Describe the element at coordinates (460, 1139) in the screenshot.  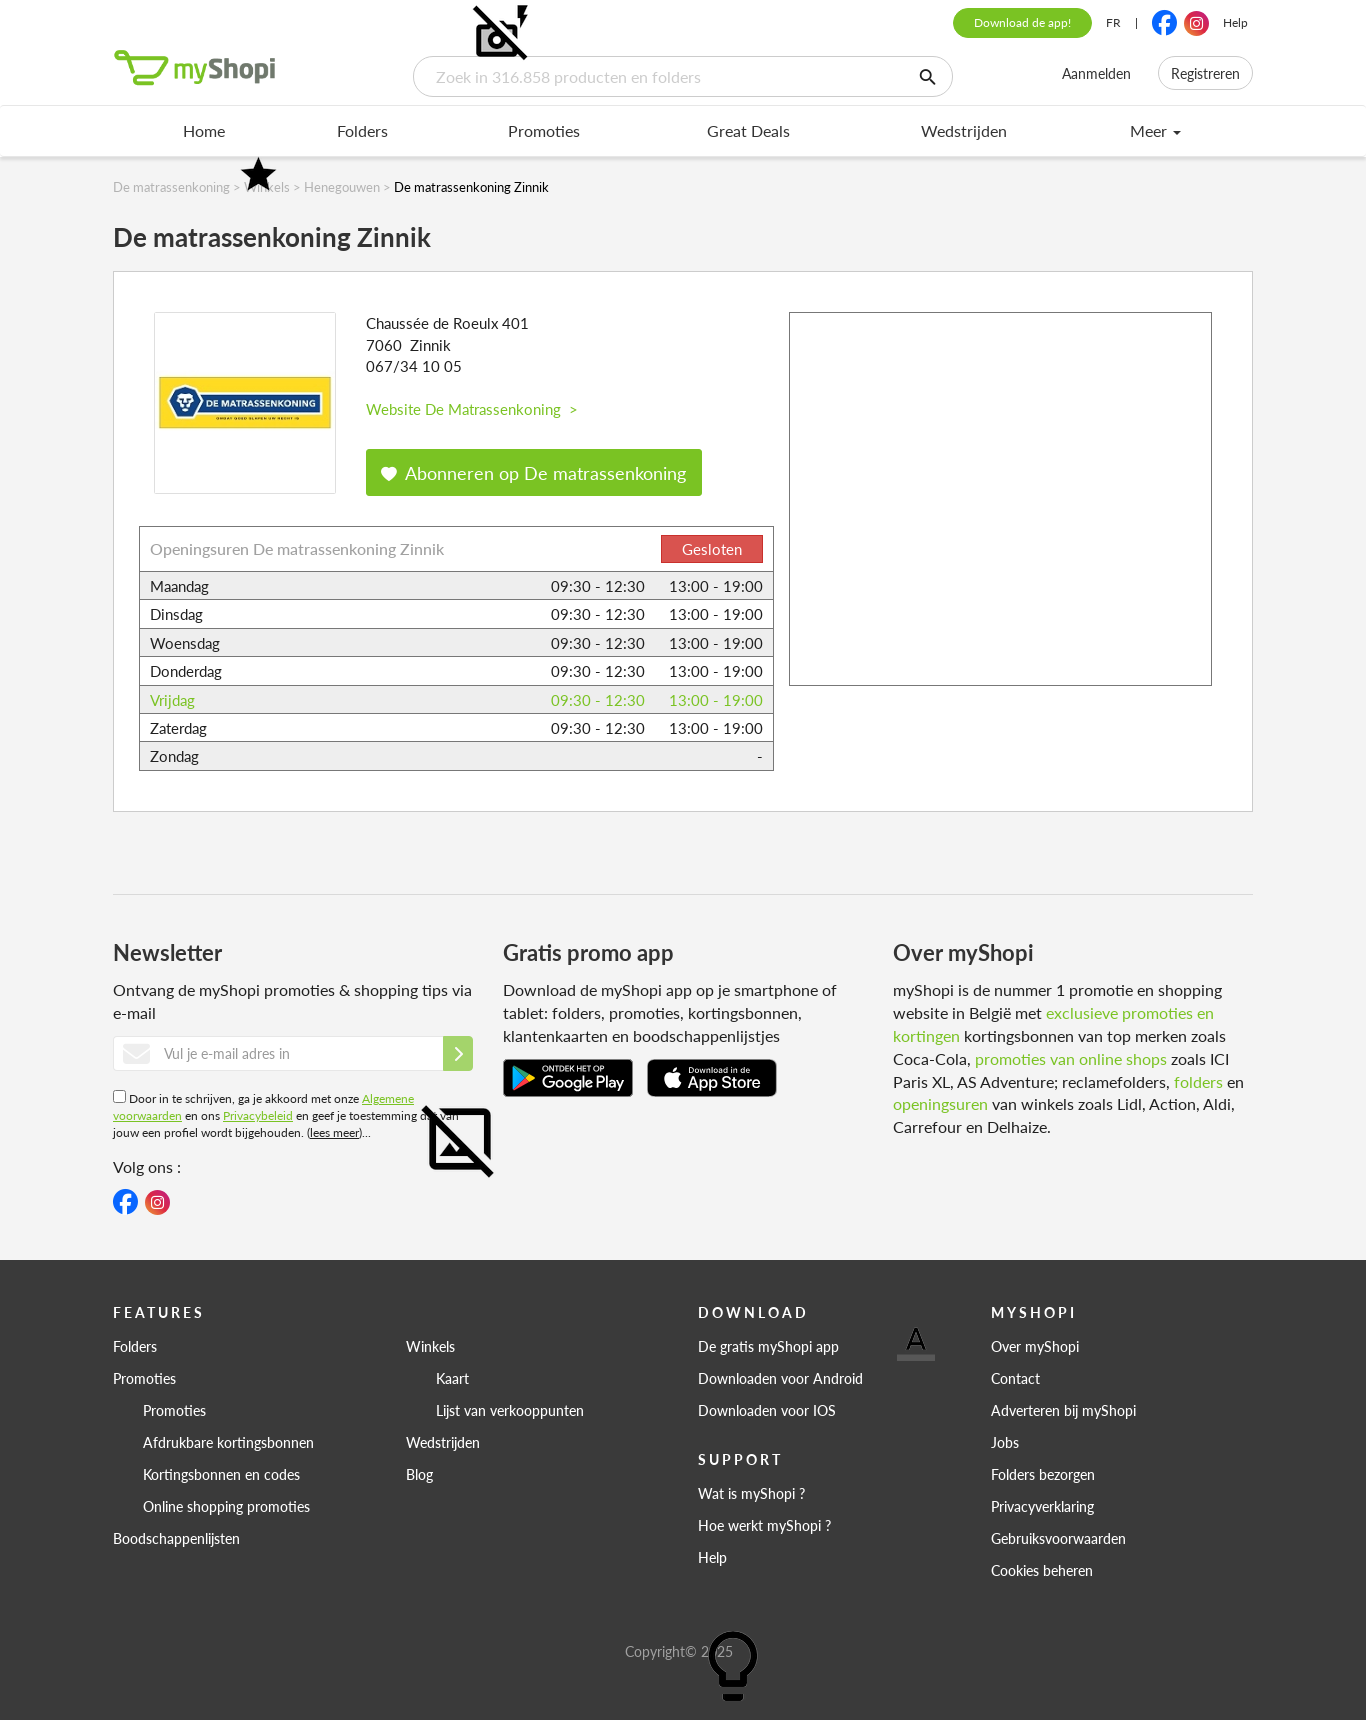
I see `image failed to load` at that location.